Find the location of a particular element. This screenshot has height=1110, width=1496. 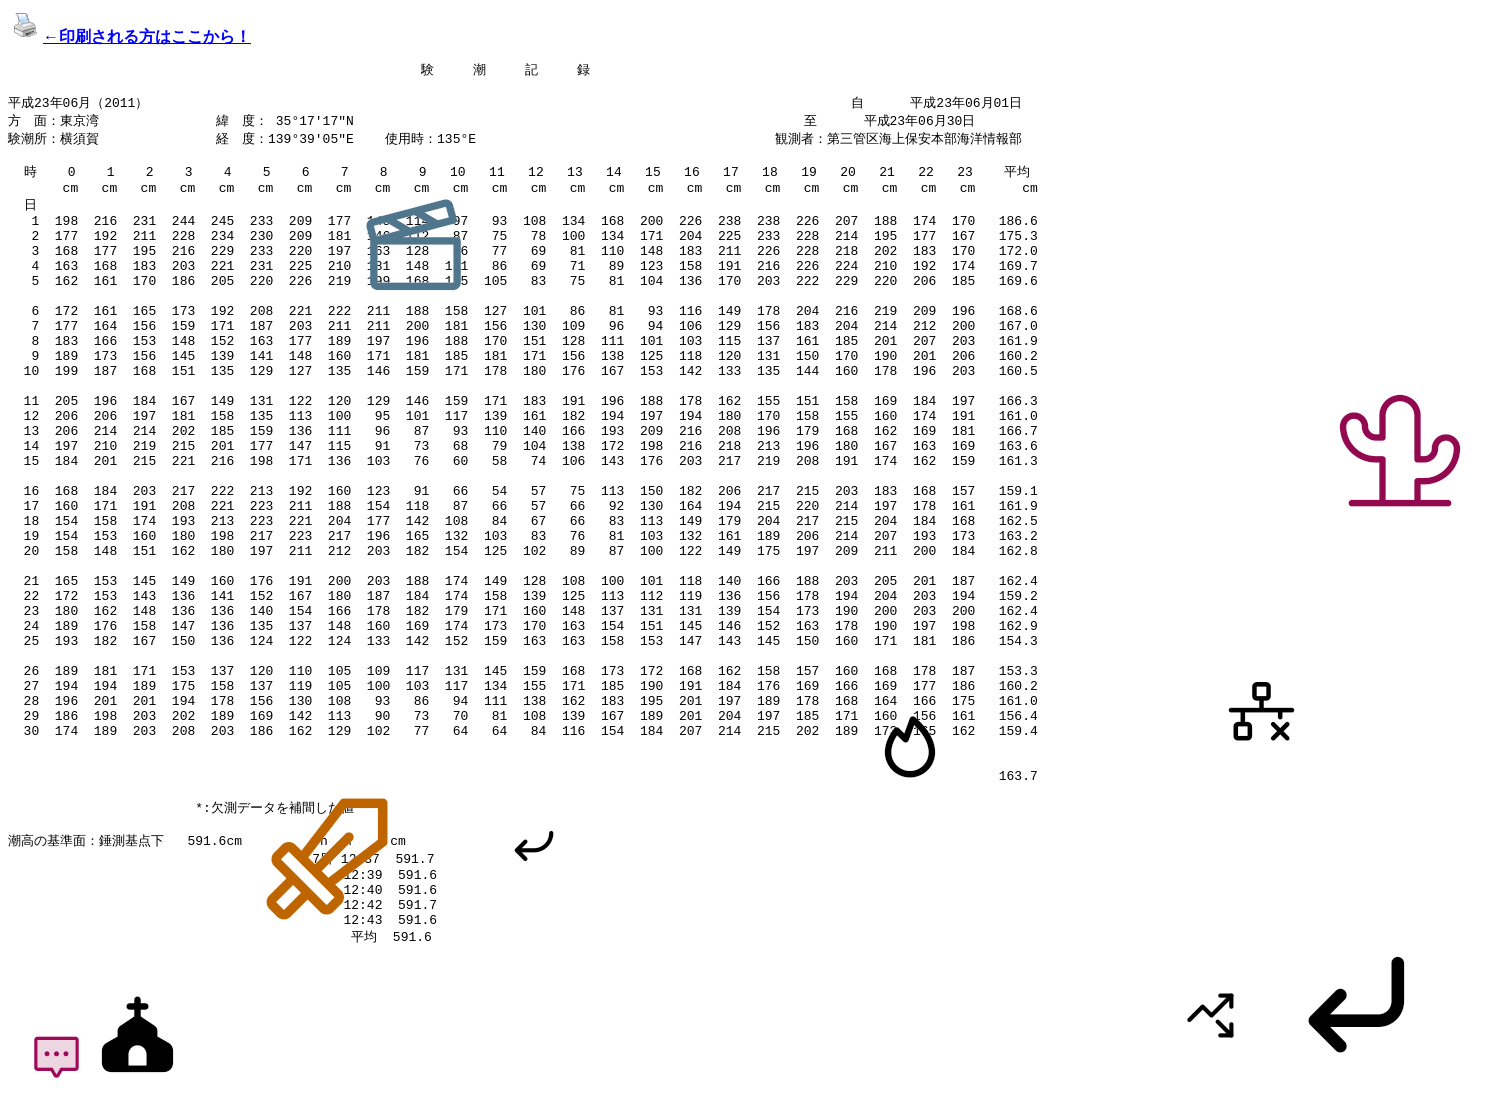

view nearby churches or places of worship is located at coordinates (137, 1036).